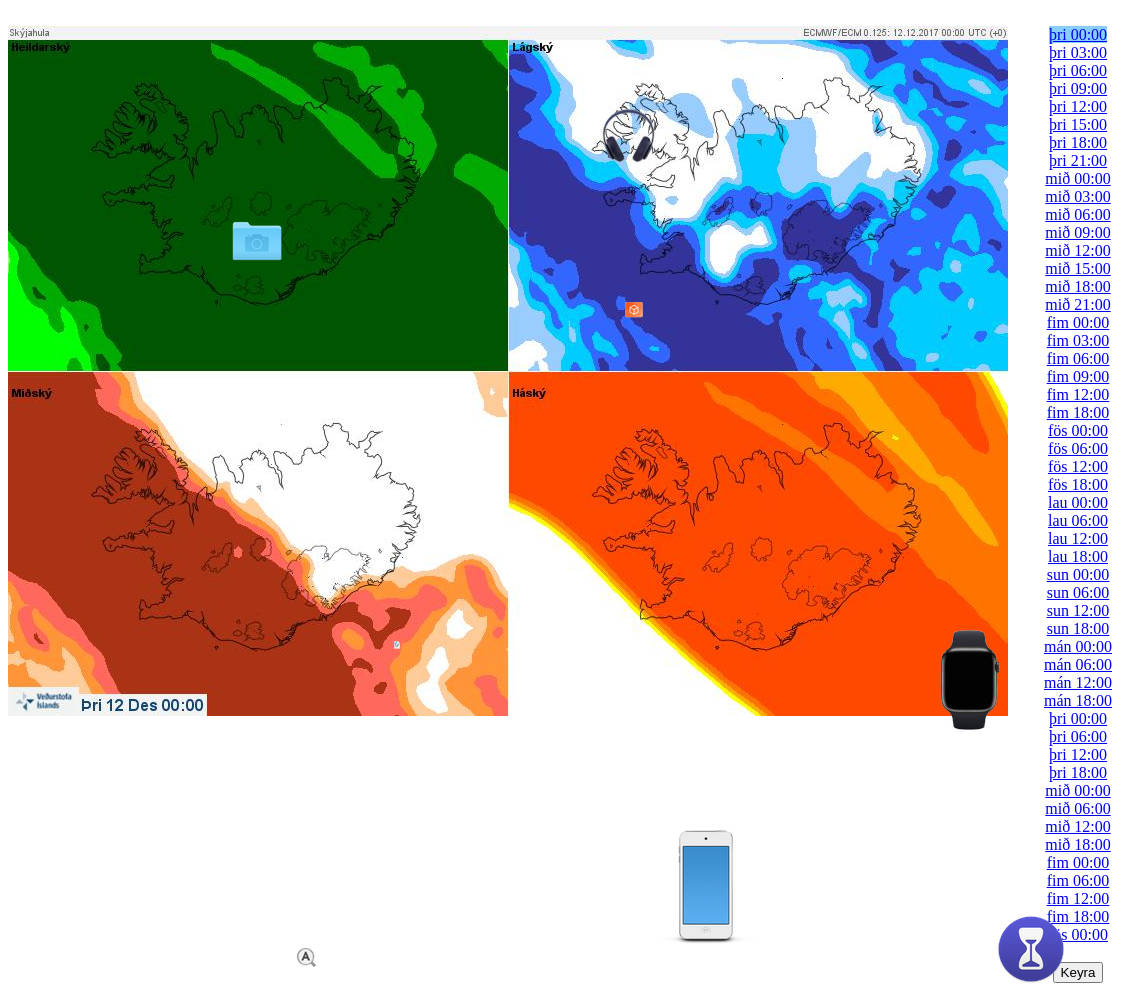  I want to click on open your pictures folder, so click(257, 241).